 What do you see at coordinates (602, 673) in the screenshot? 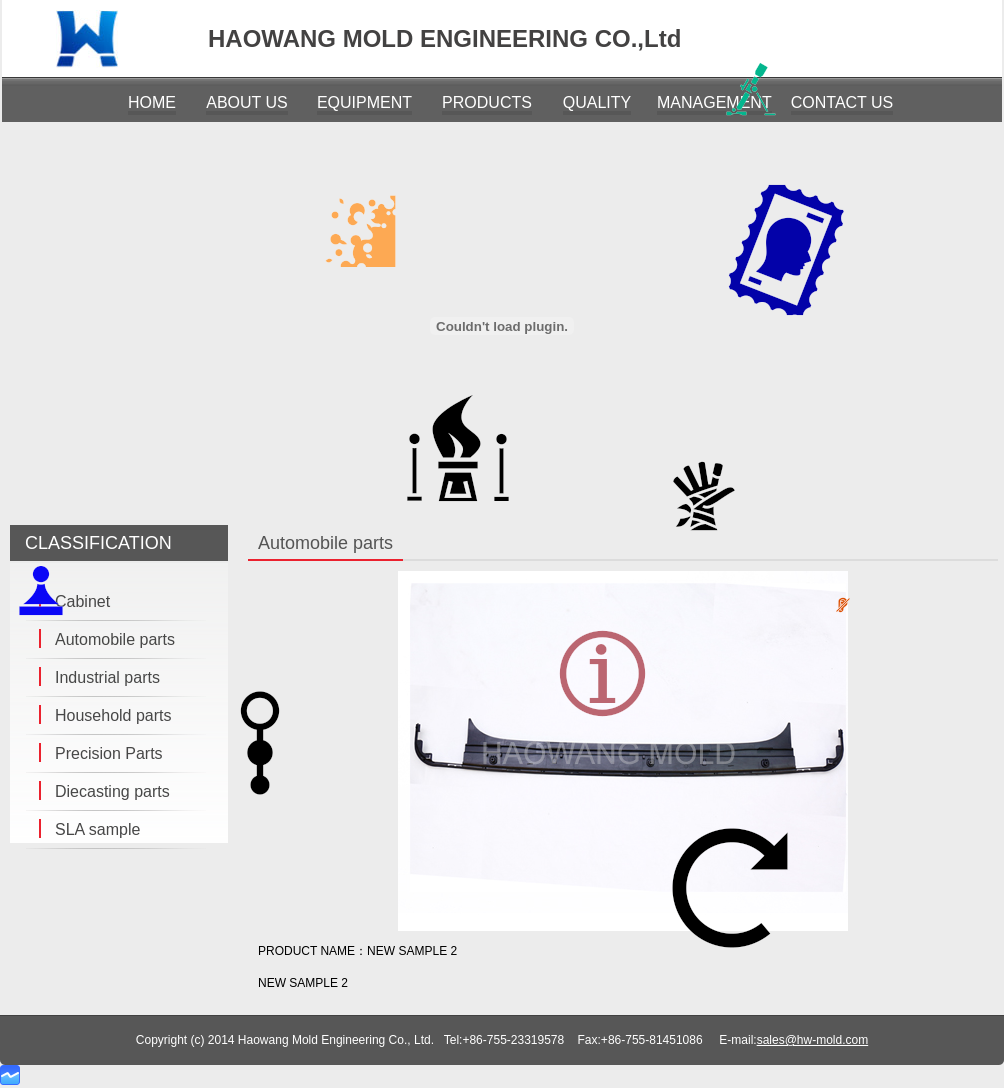
I see `view more information or details` at bounding box center [602, 673].